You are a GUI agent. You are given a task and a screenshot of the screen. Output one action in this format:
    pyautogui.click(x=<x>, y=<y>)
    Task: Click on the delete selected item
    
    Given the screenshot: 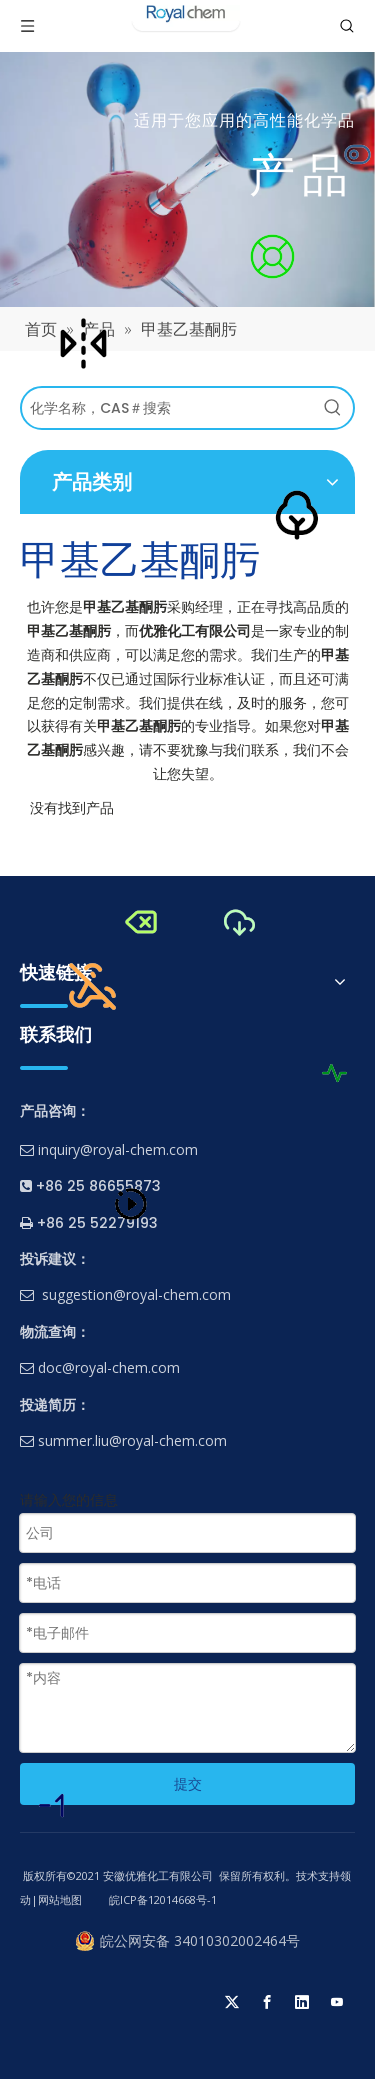 What is the action you would take?
    pyautogui.click(x=141, y=922)
    